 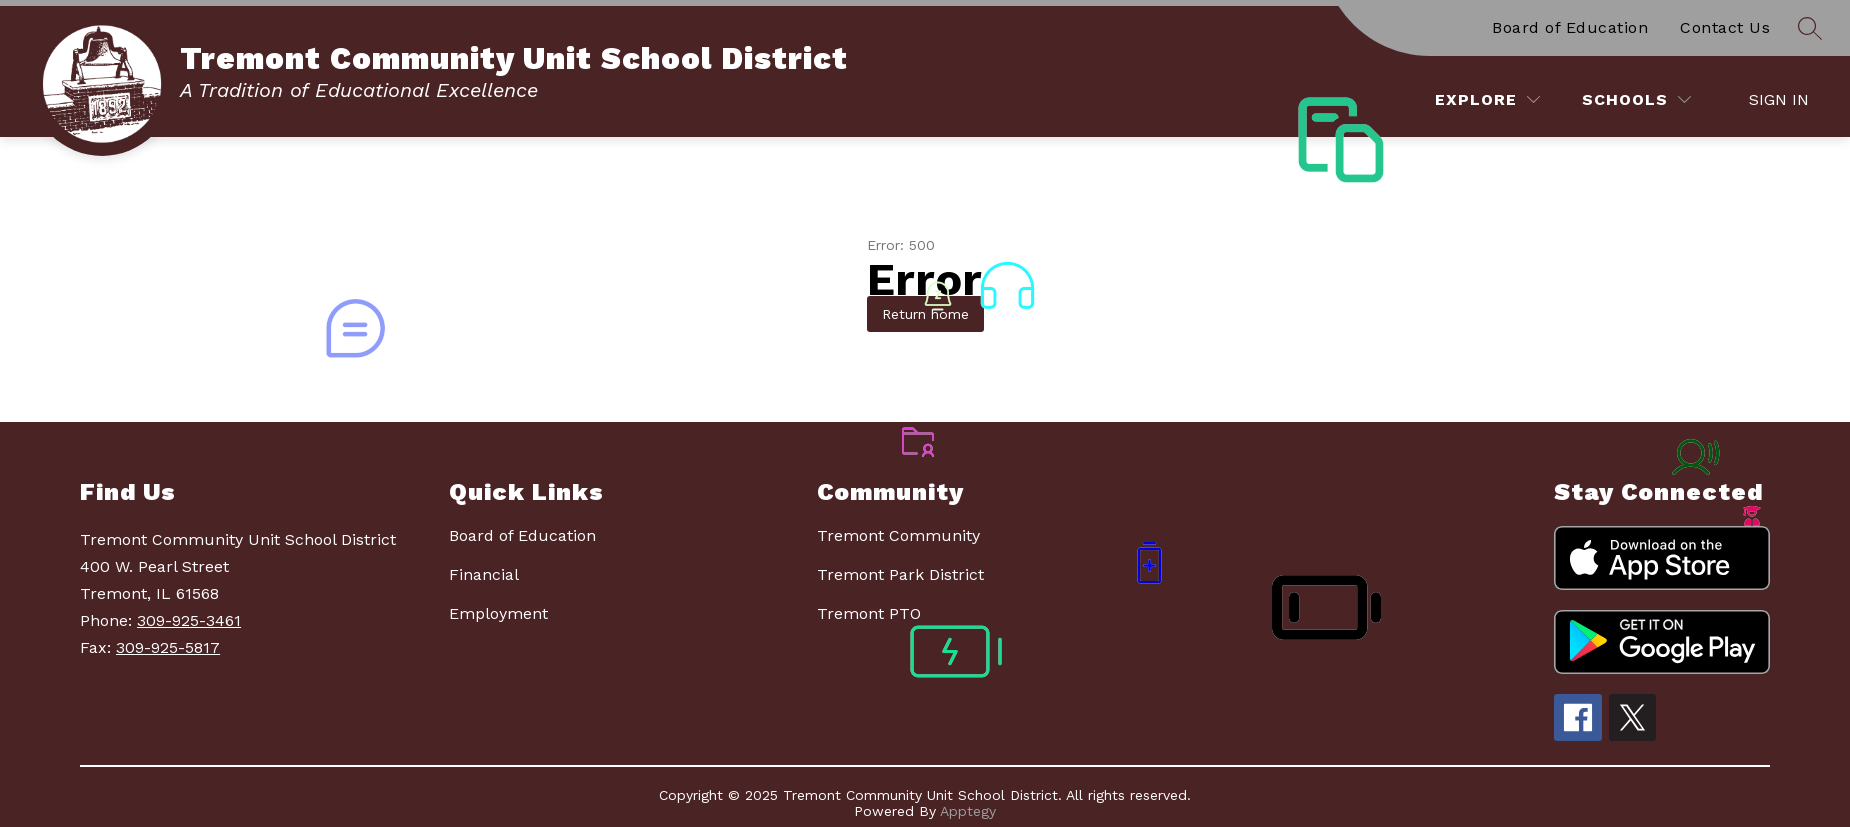 I want to click on view student or graduate profile, so click(x=1752, y=516).